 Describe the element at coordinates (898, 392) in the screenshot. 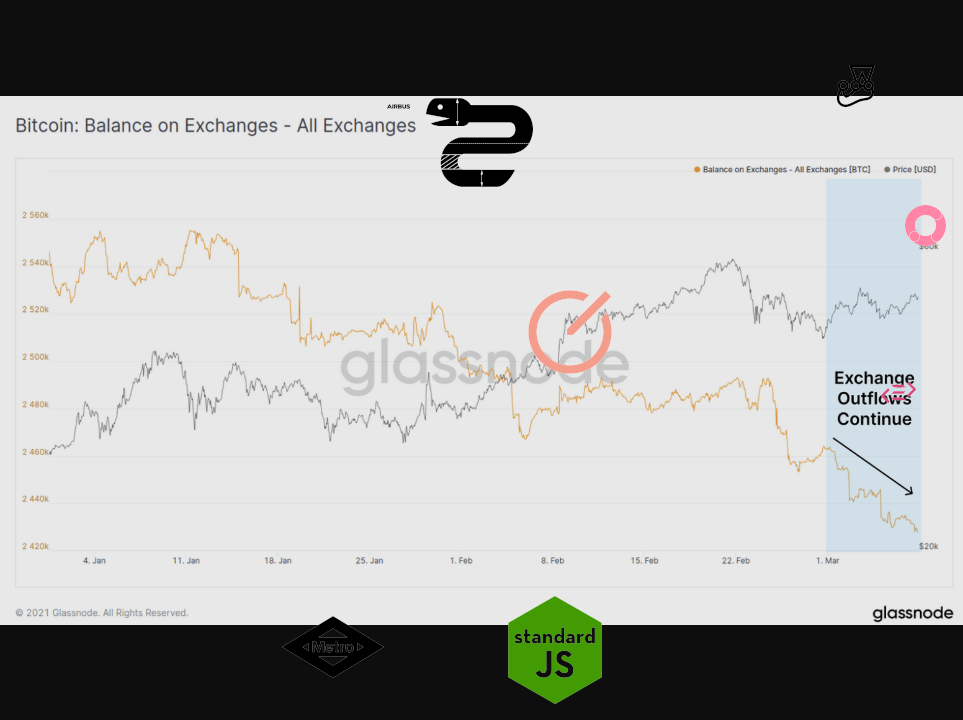

I see `purescript programming language logo` at that location.